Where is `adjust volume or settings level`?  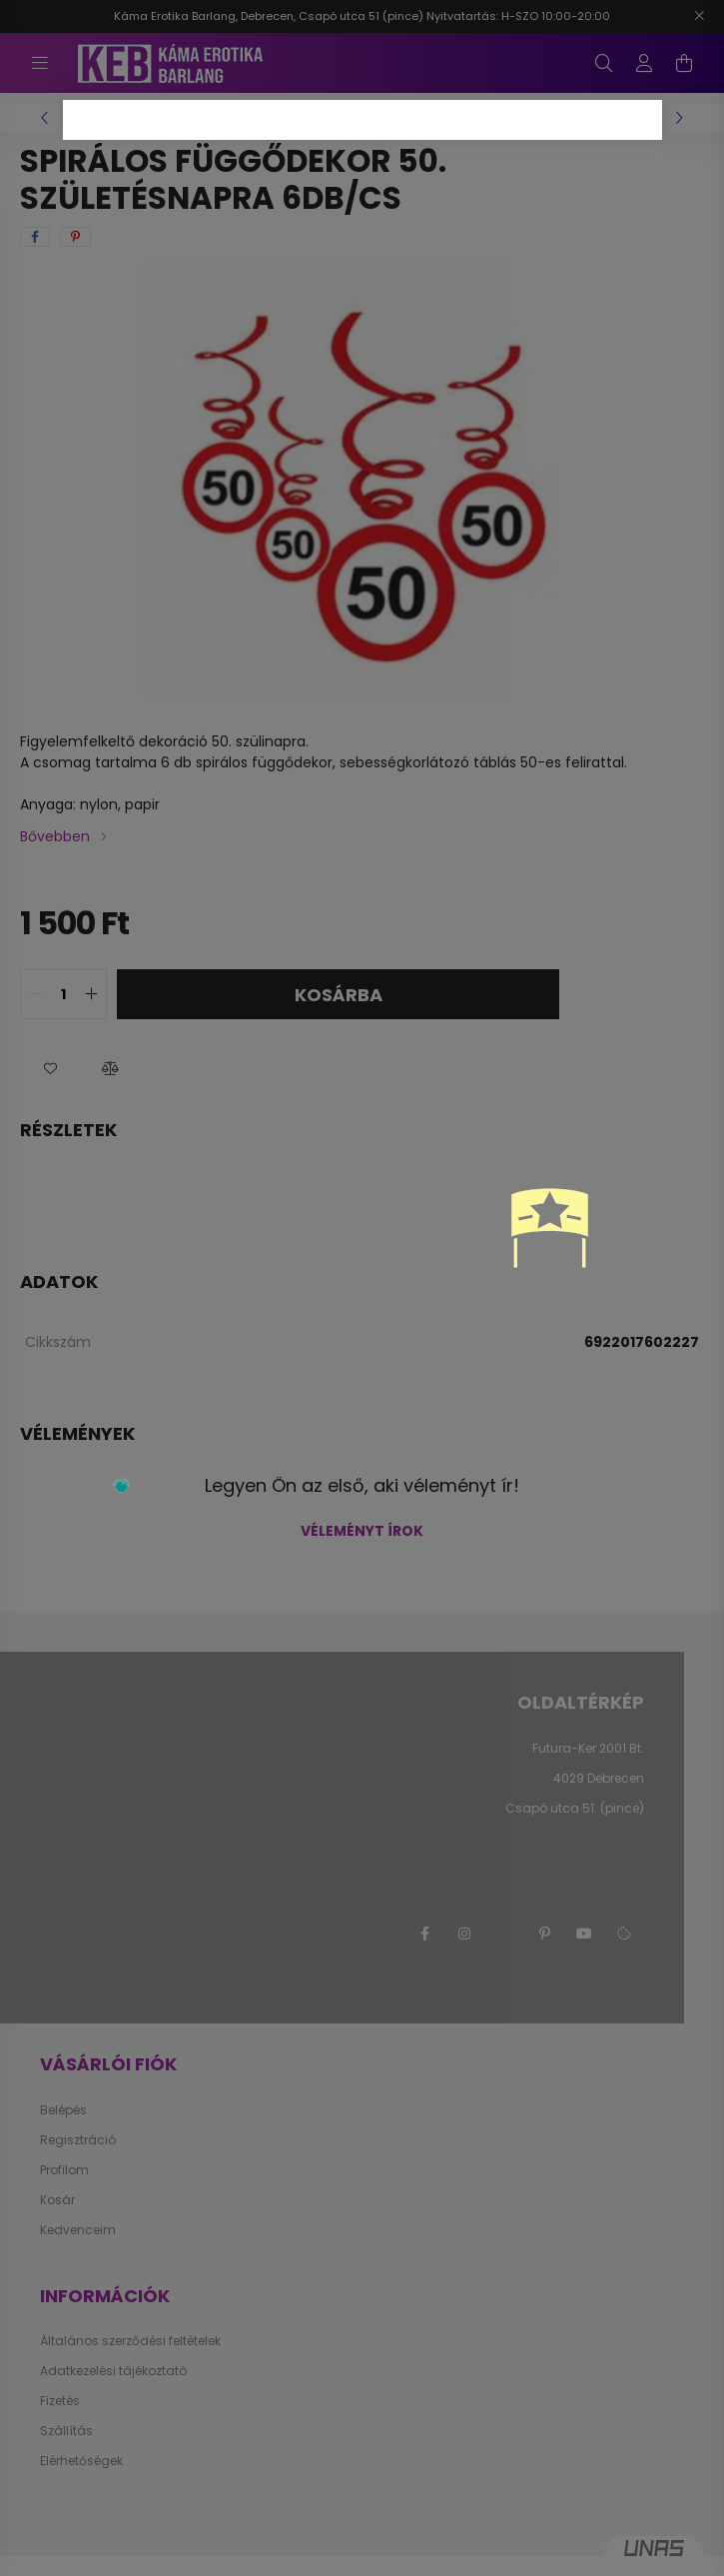 adjust volume or settings level is located at coordinates (121, 1485).